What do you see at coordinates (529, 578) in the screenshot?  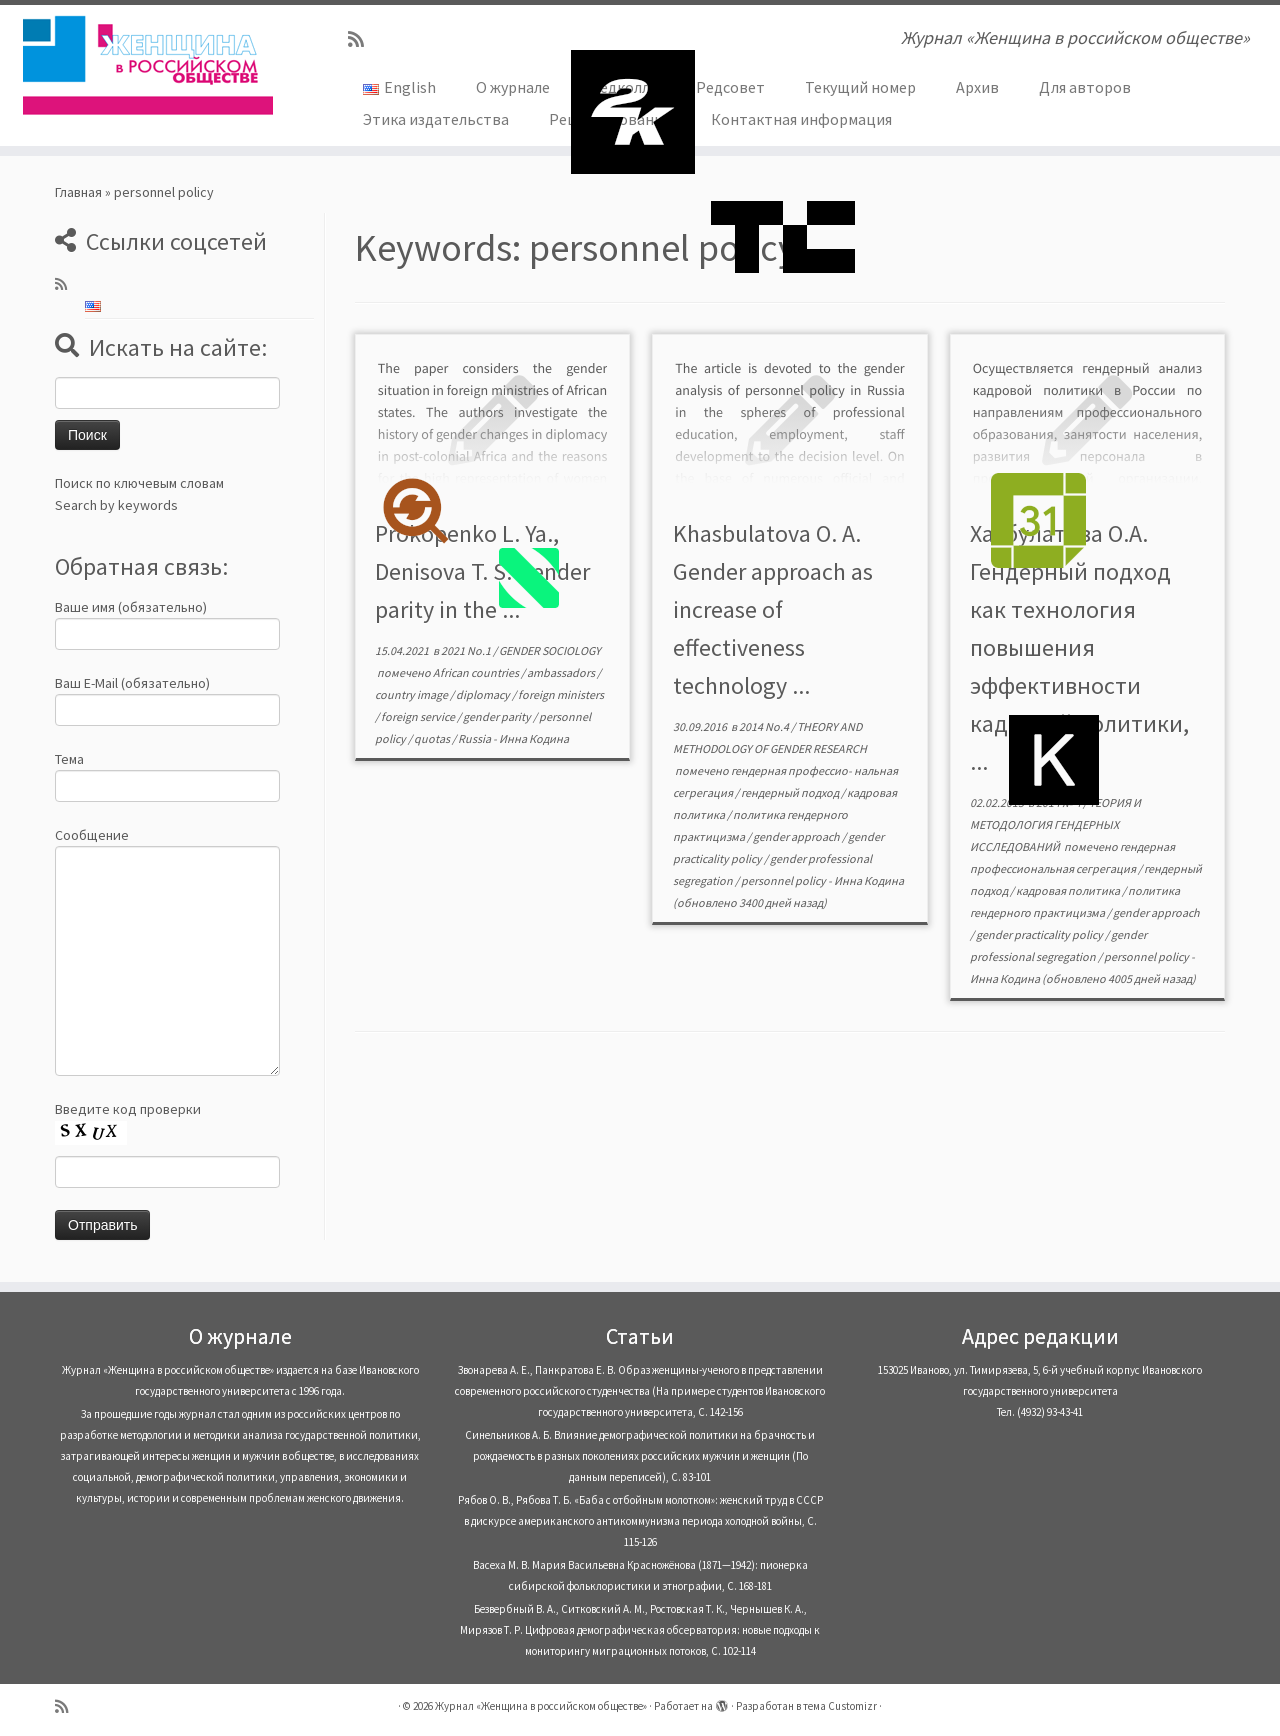 I see `open Apple News app` at bounding box center [529, 578].